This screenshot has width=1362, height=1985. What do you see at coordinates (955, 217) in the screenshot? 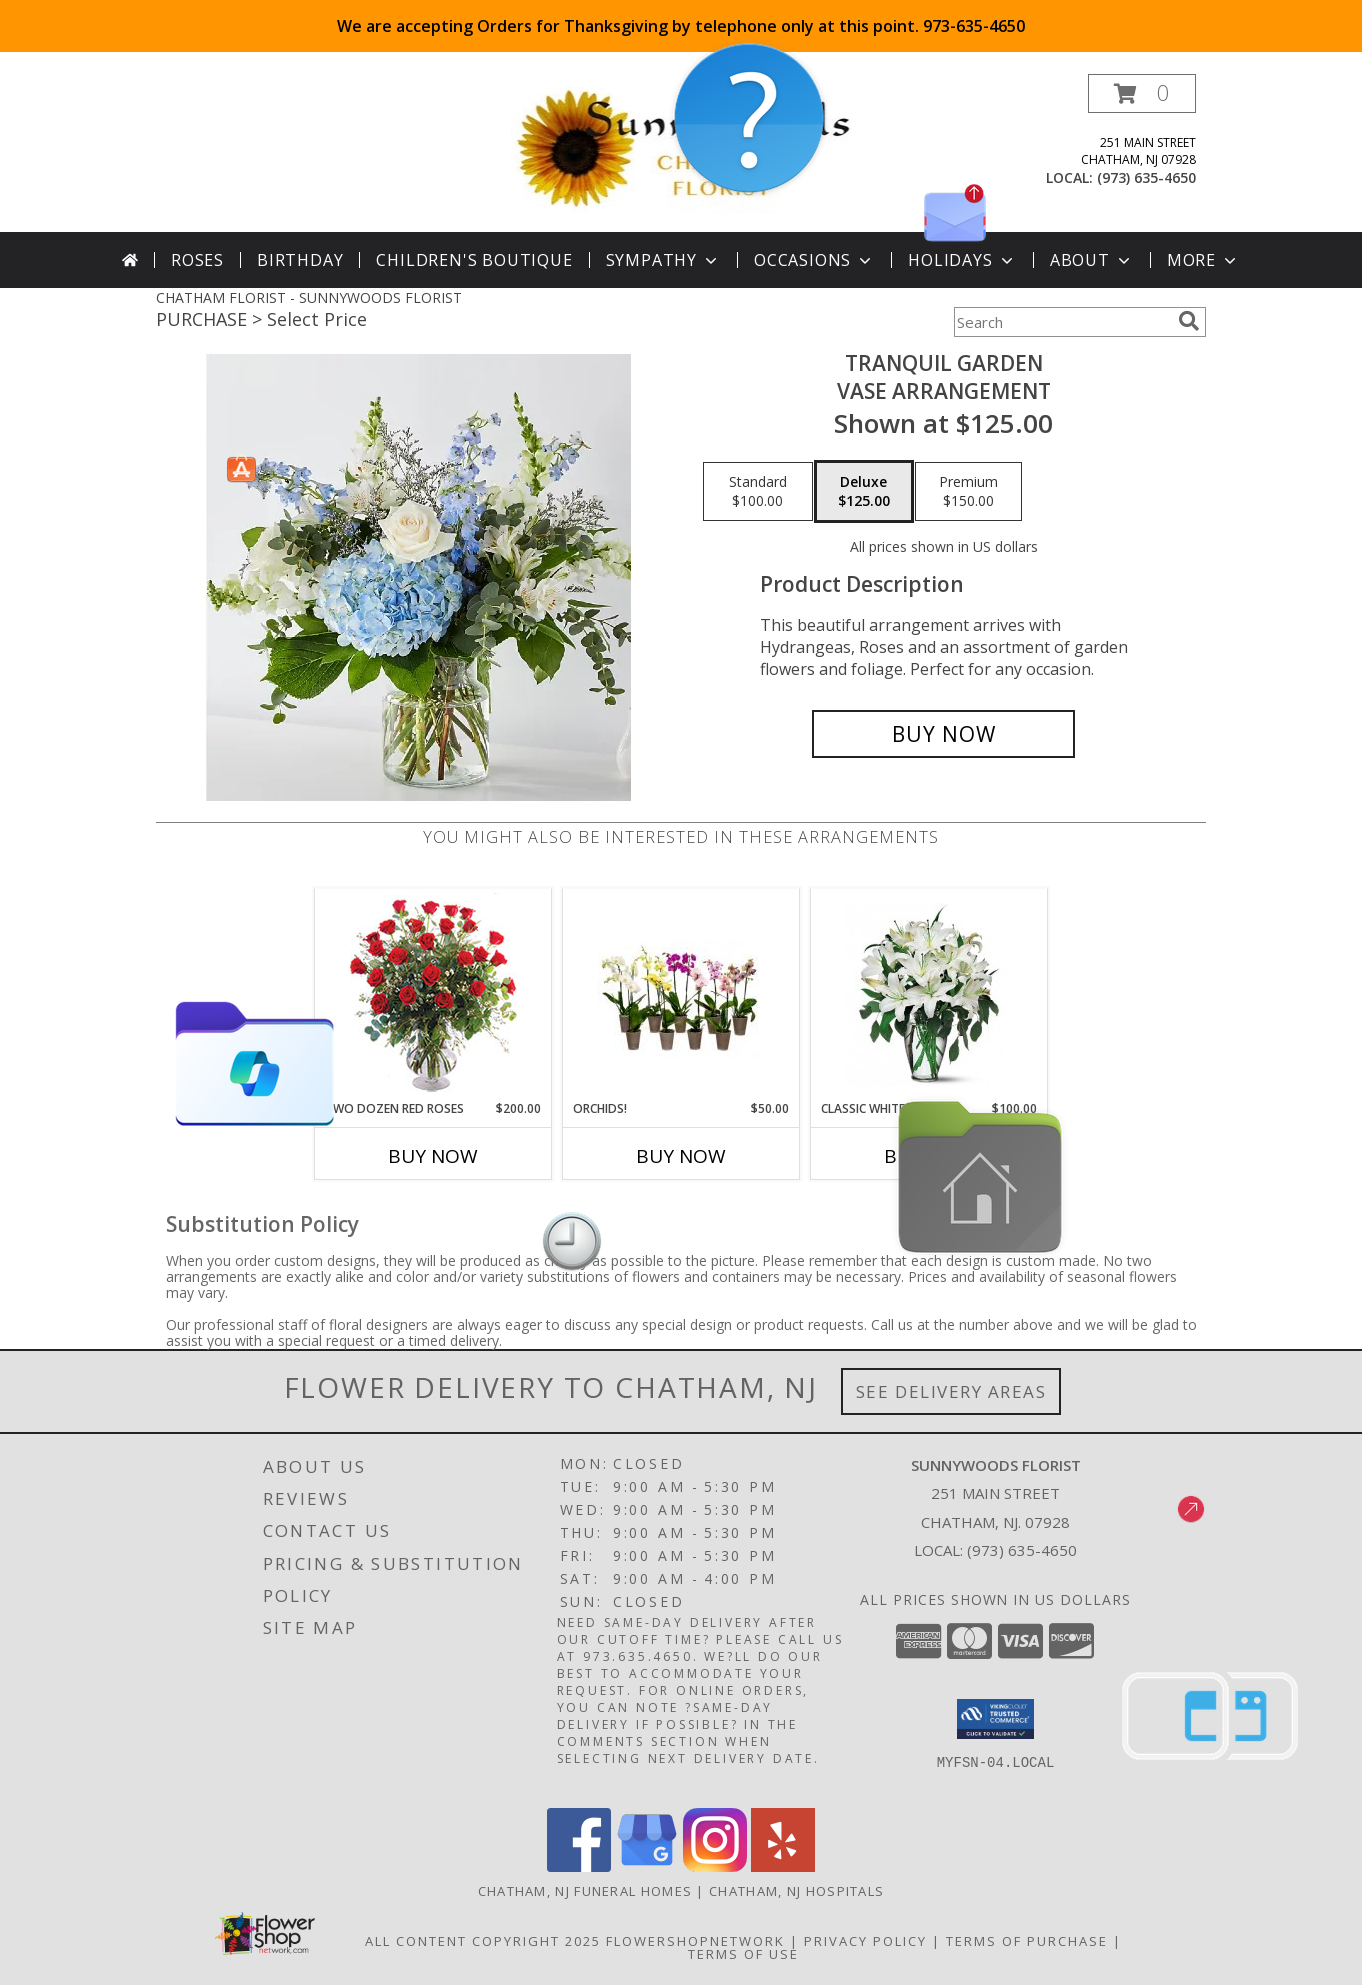
I see `send an email or message` at bounding box center [955, 217].